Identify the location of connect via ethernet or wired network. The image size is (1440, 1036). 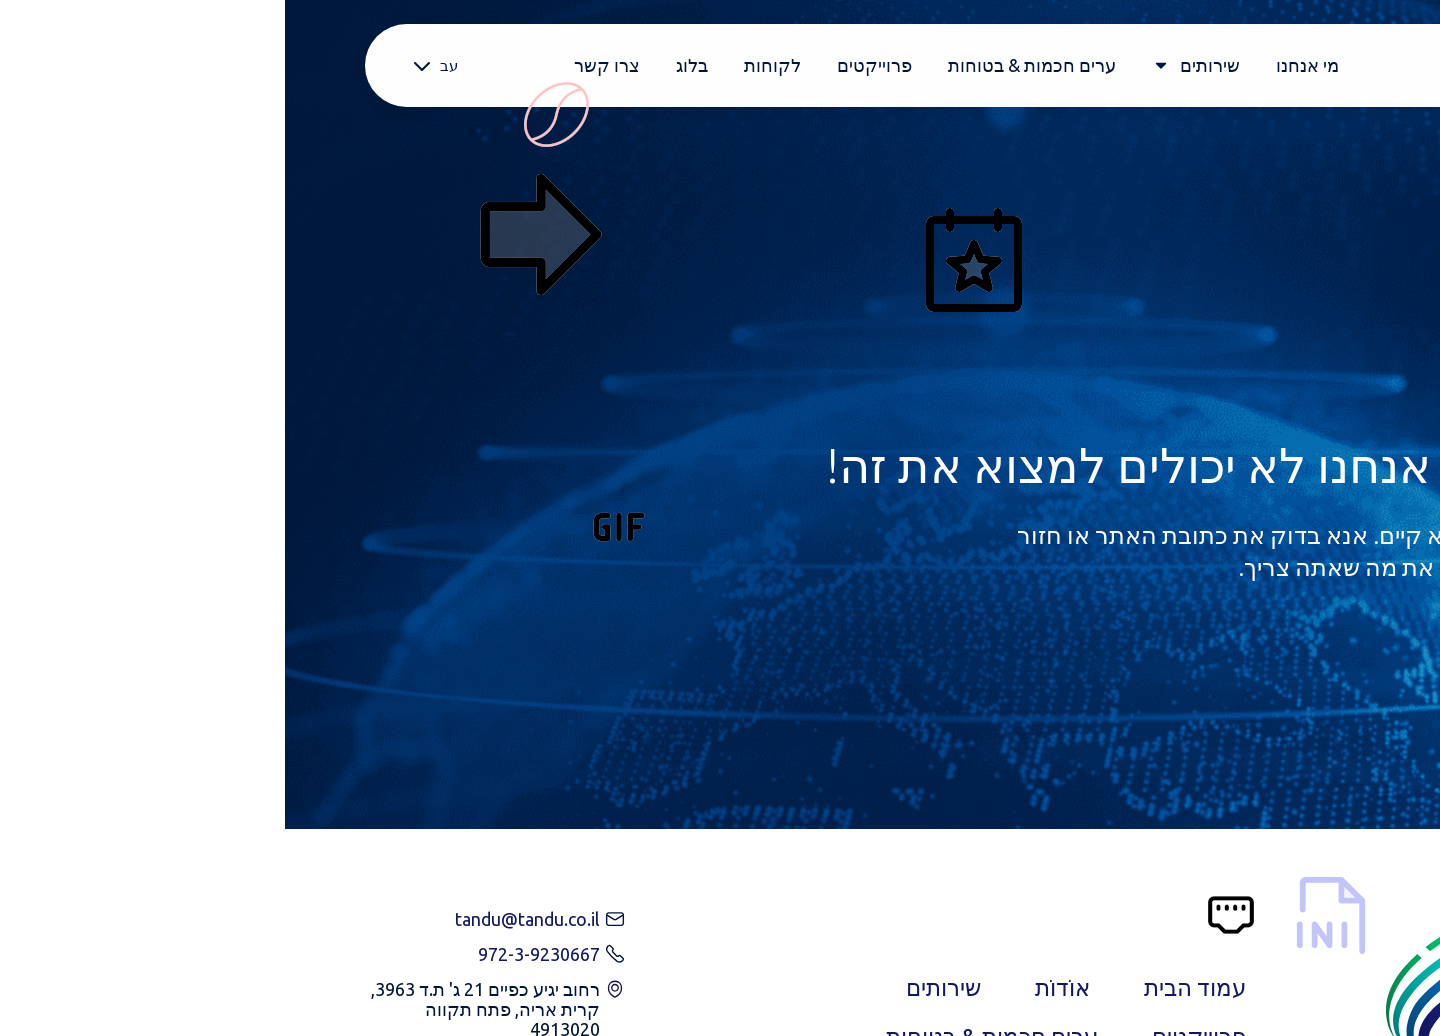
(1231, 915).